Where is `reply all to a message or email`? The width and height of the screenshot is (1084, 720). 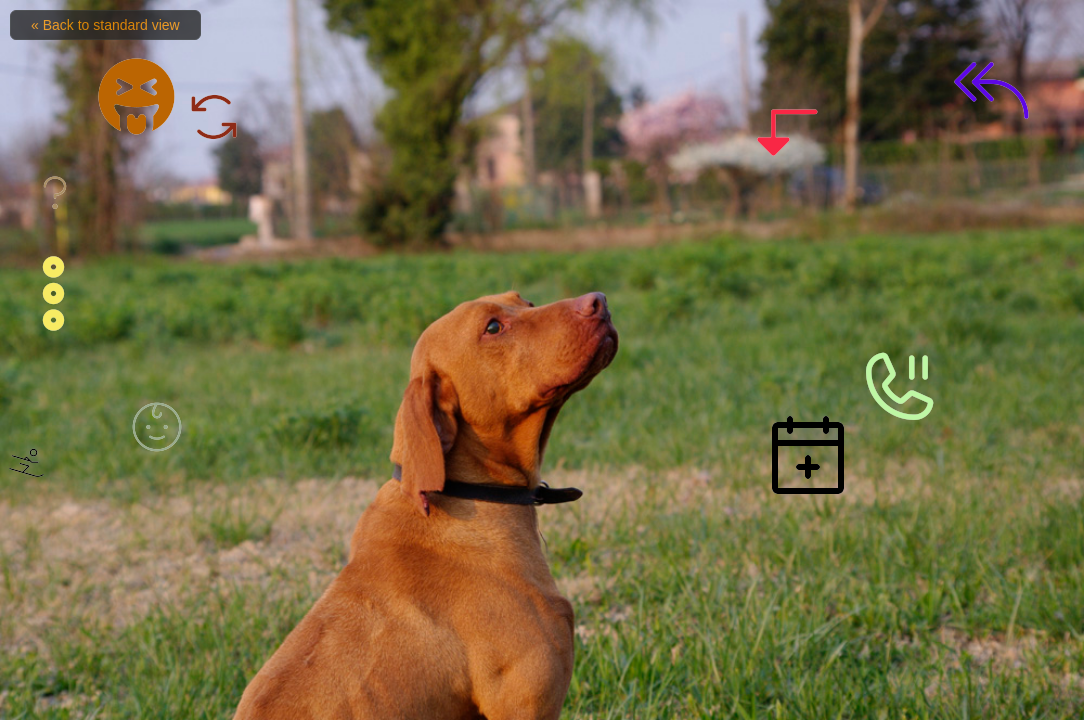
reply all to a message or email is located at coordinates (991, 90).